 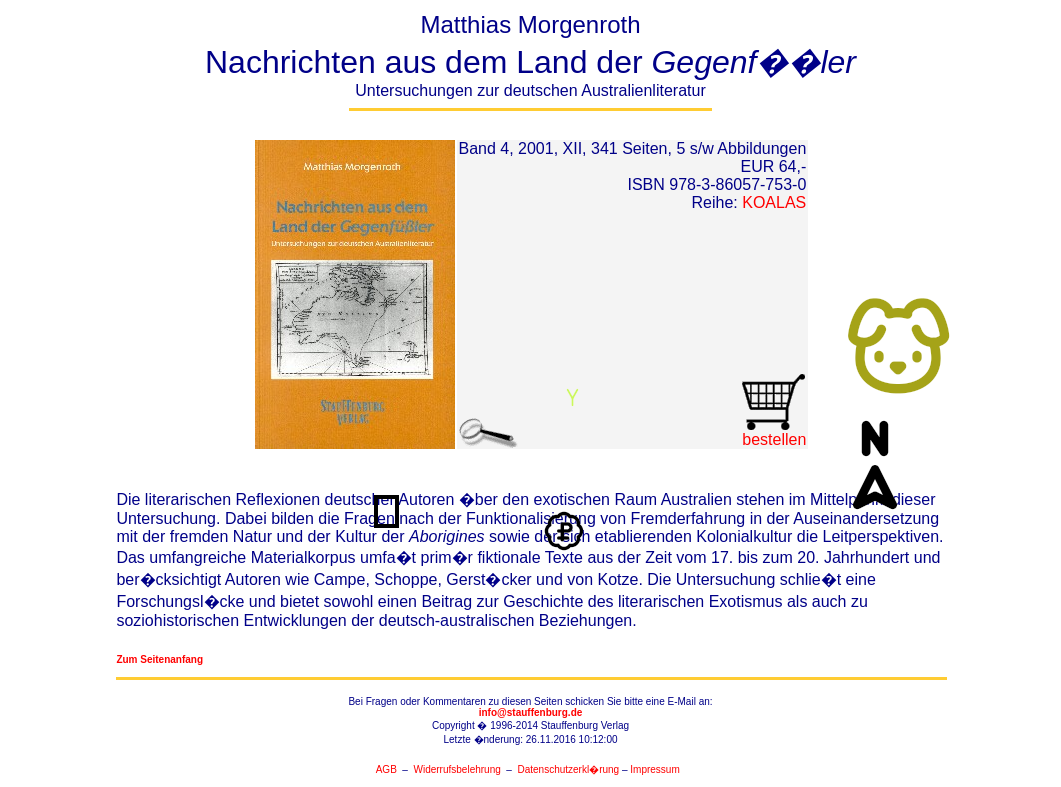 I want to click on the letter Y character or text element, so click(x=572, y=397).